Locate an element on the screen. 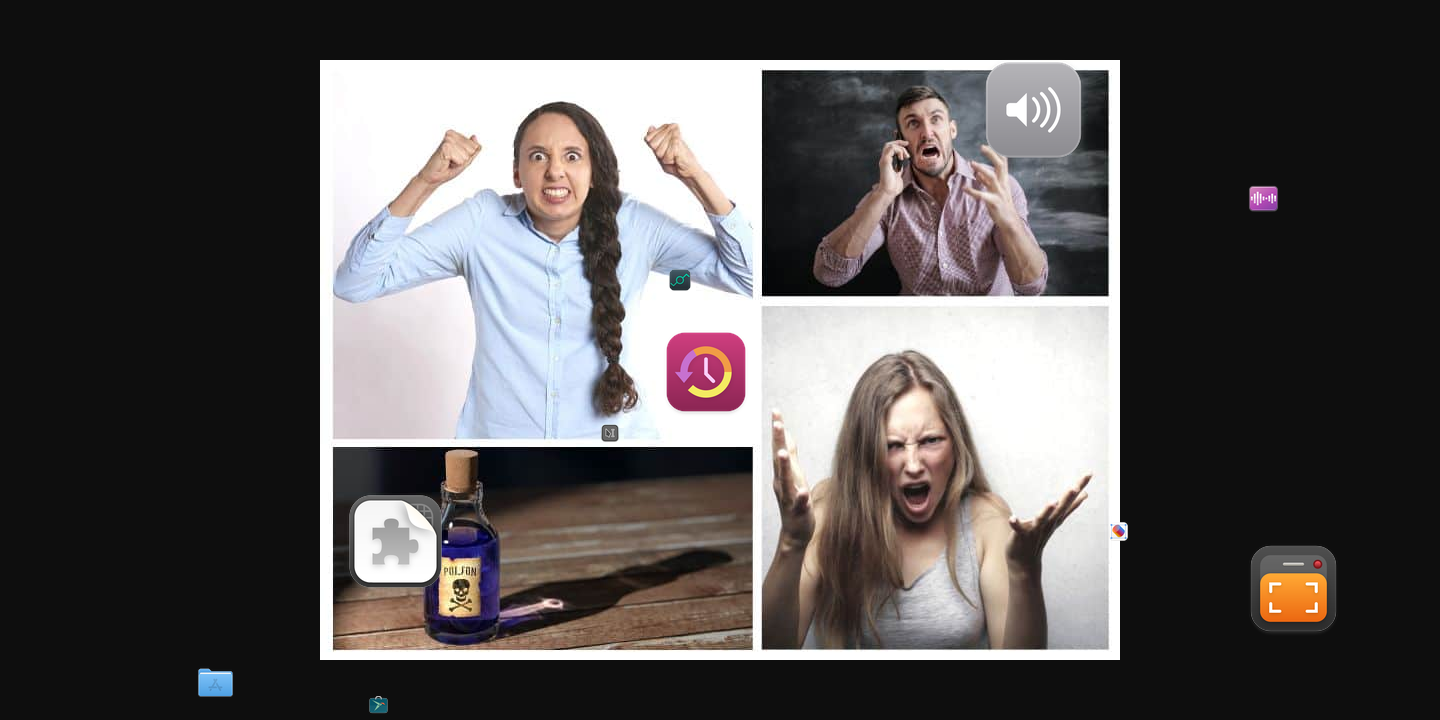 This screenshot has height=720, width=1440. open gnome layout switcher settings is located at coordinates (680, 280).